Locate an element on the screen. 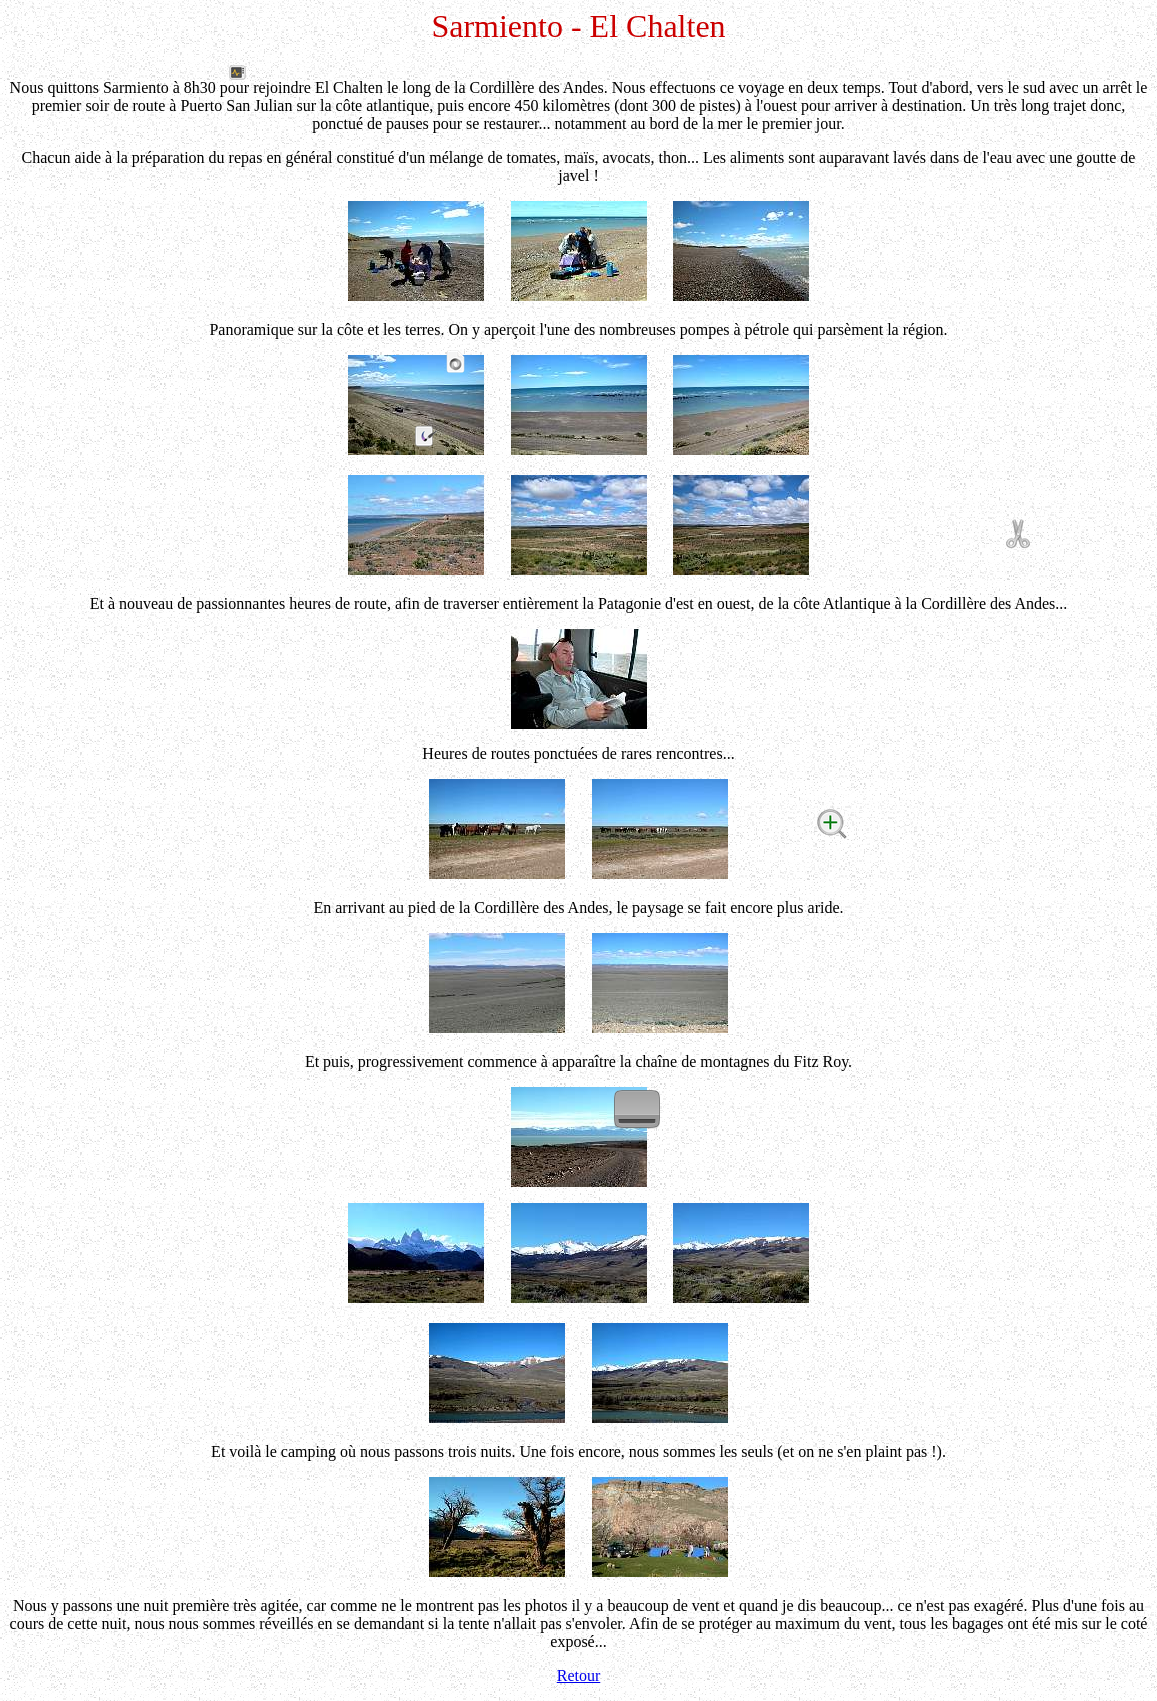  create a new application or software package is located at coordinates (426, 436).